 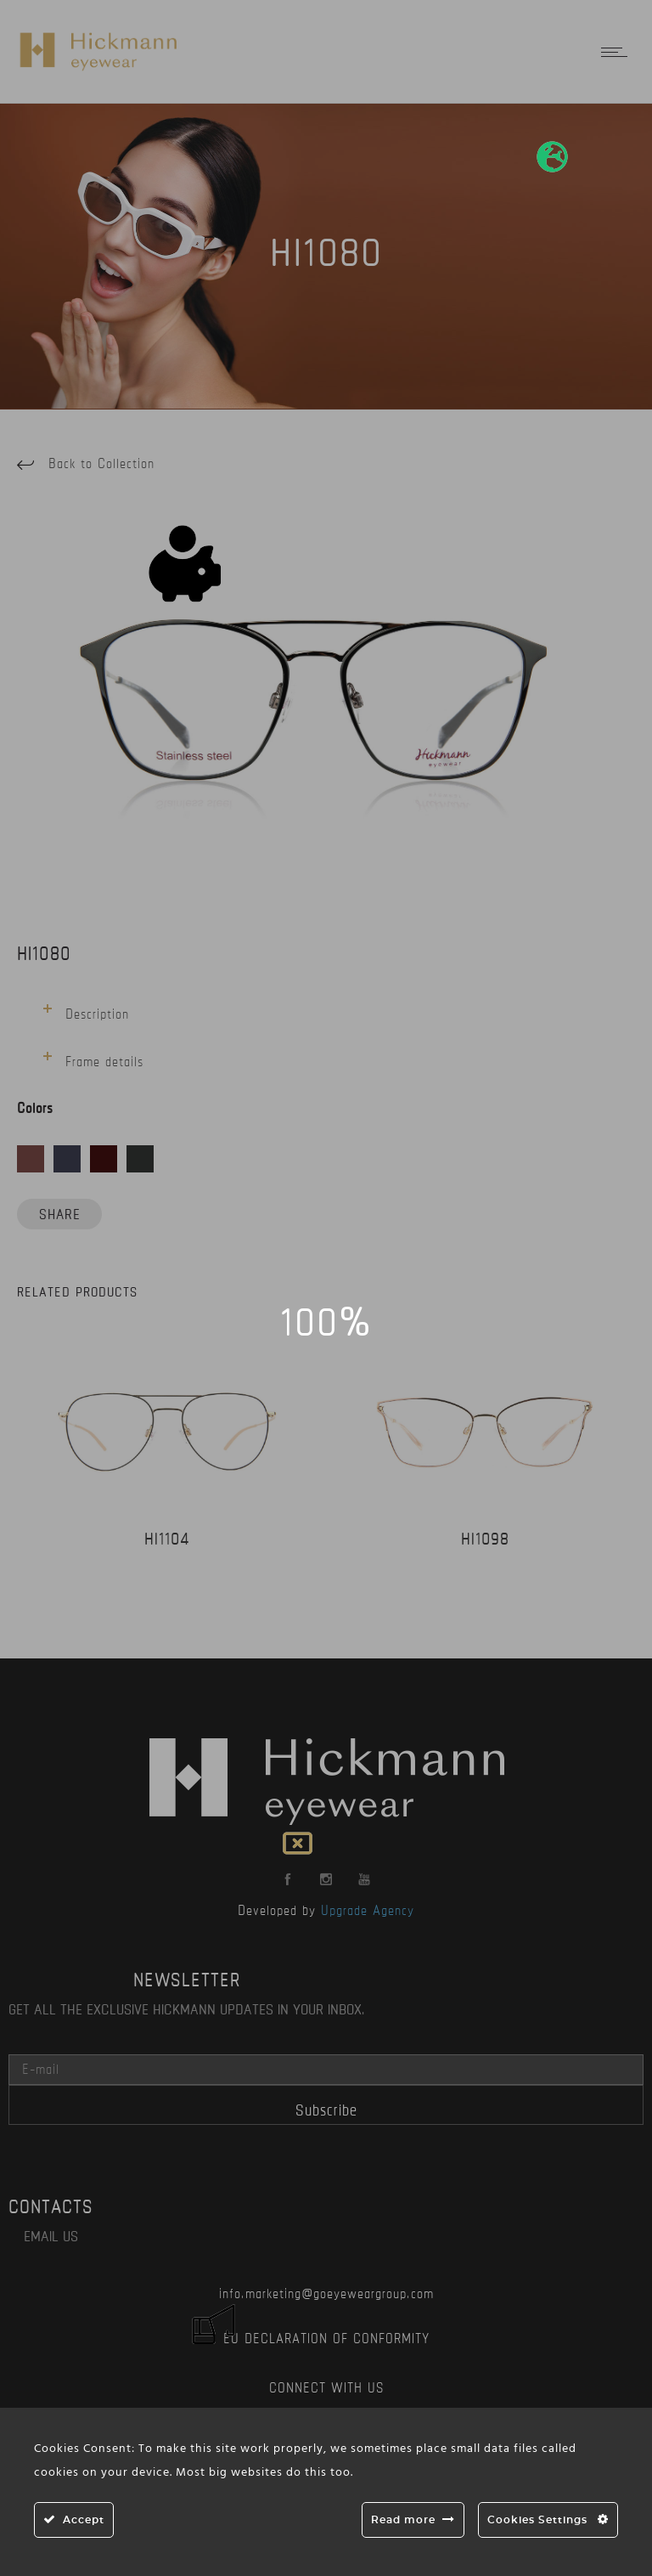 What do you see at coordinates (552, 156) in the screenshot?
I see `select europe as your region` at bounding box center [552, 156].